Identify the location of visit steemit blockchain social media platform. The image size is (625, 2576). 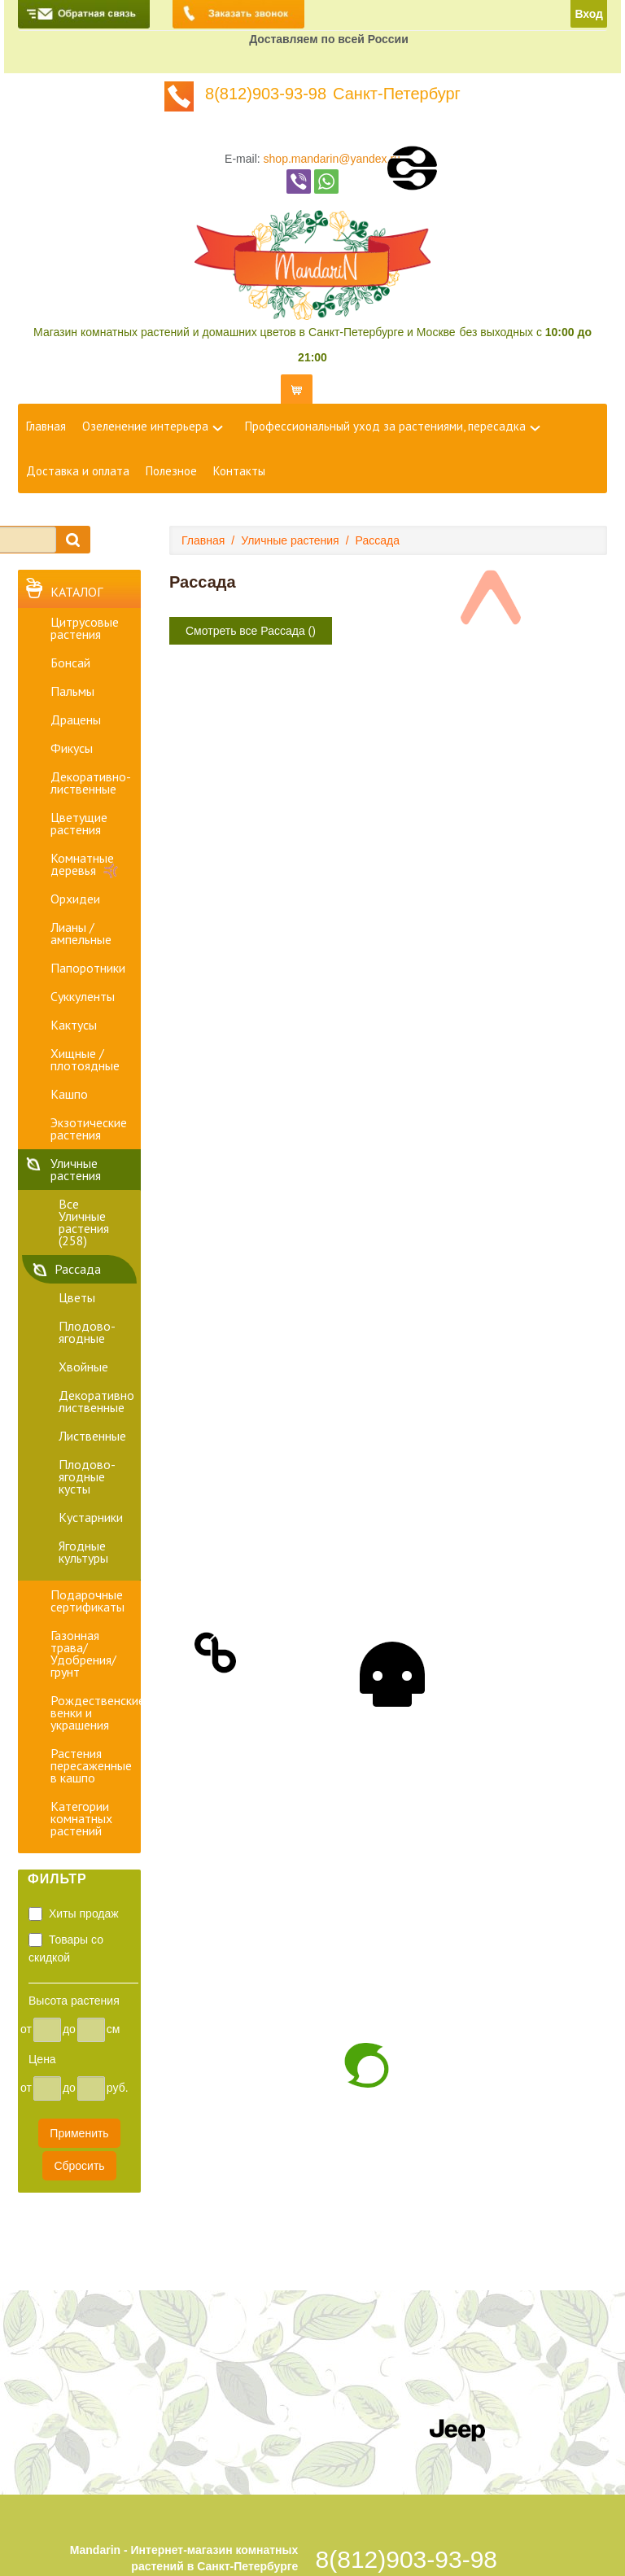
(366, 2065).